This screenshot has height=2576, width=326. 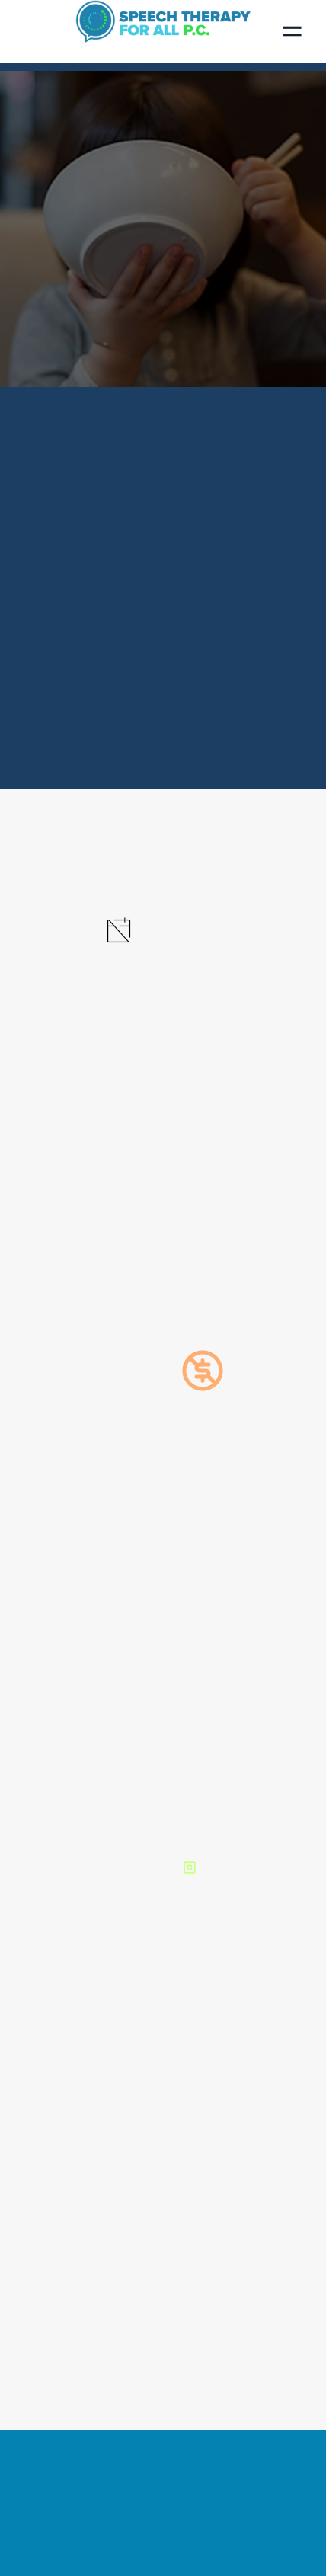 I want to click on disable calendar or scheduling features, so click(x=119, y=931).